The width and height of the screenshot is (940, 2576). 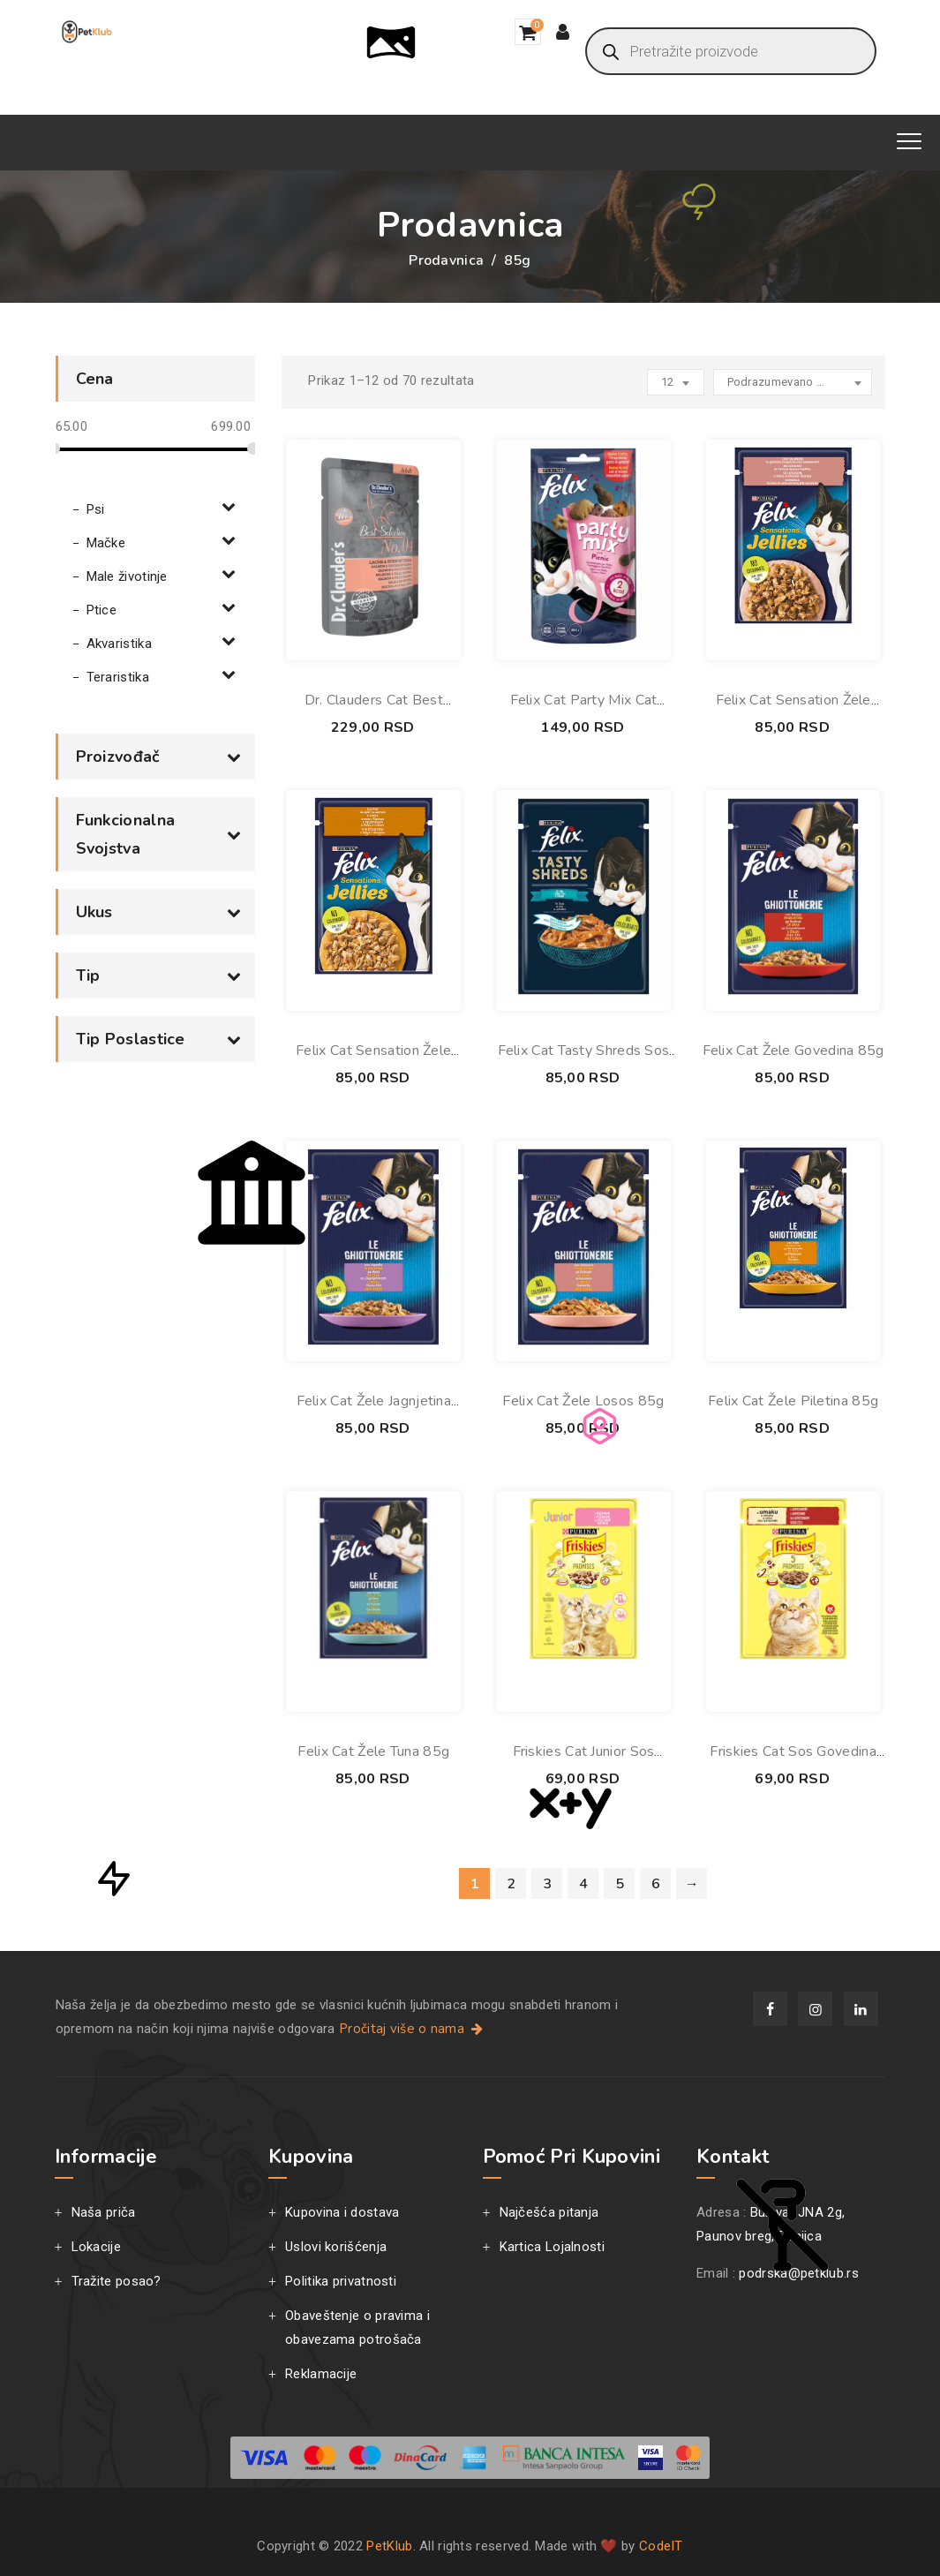 I want to click on indicates thunderstorm or severe weather conditions, so click(x=699, y=201).